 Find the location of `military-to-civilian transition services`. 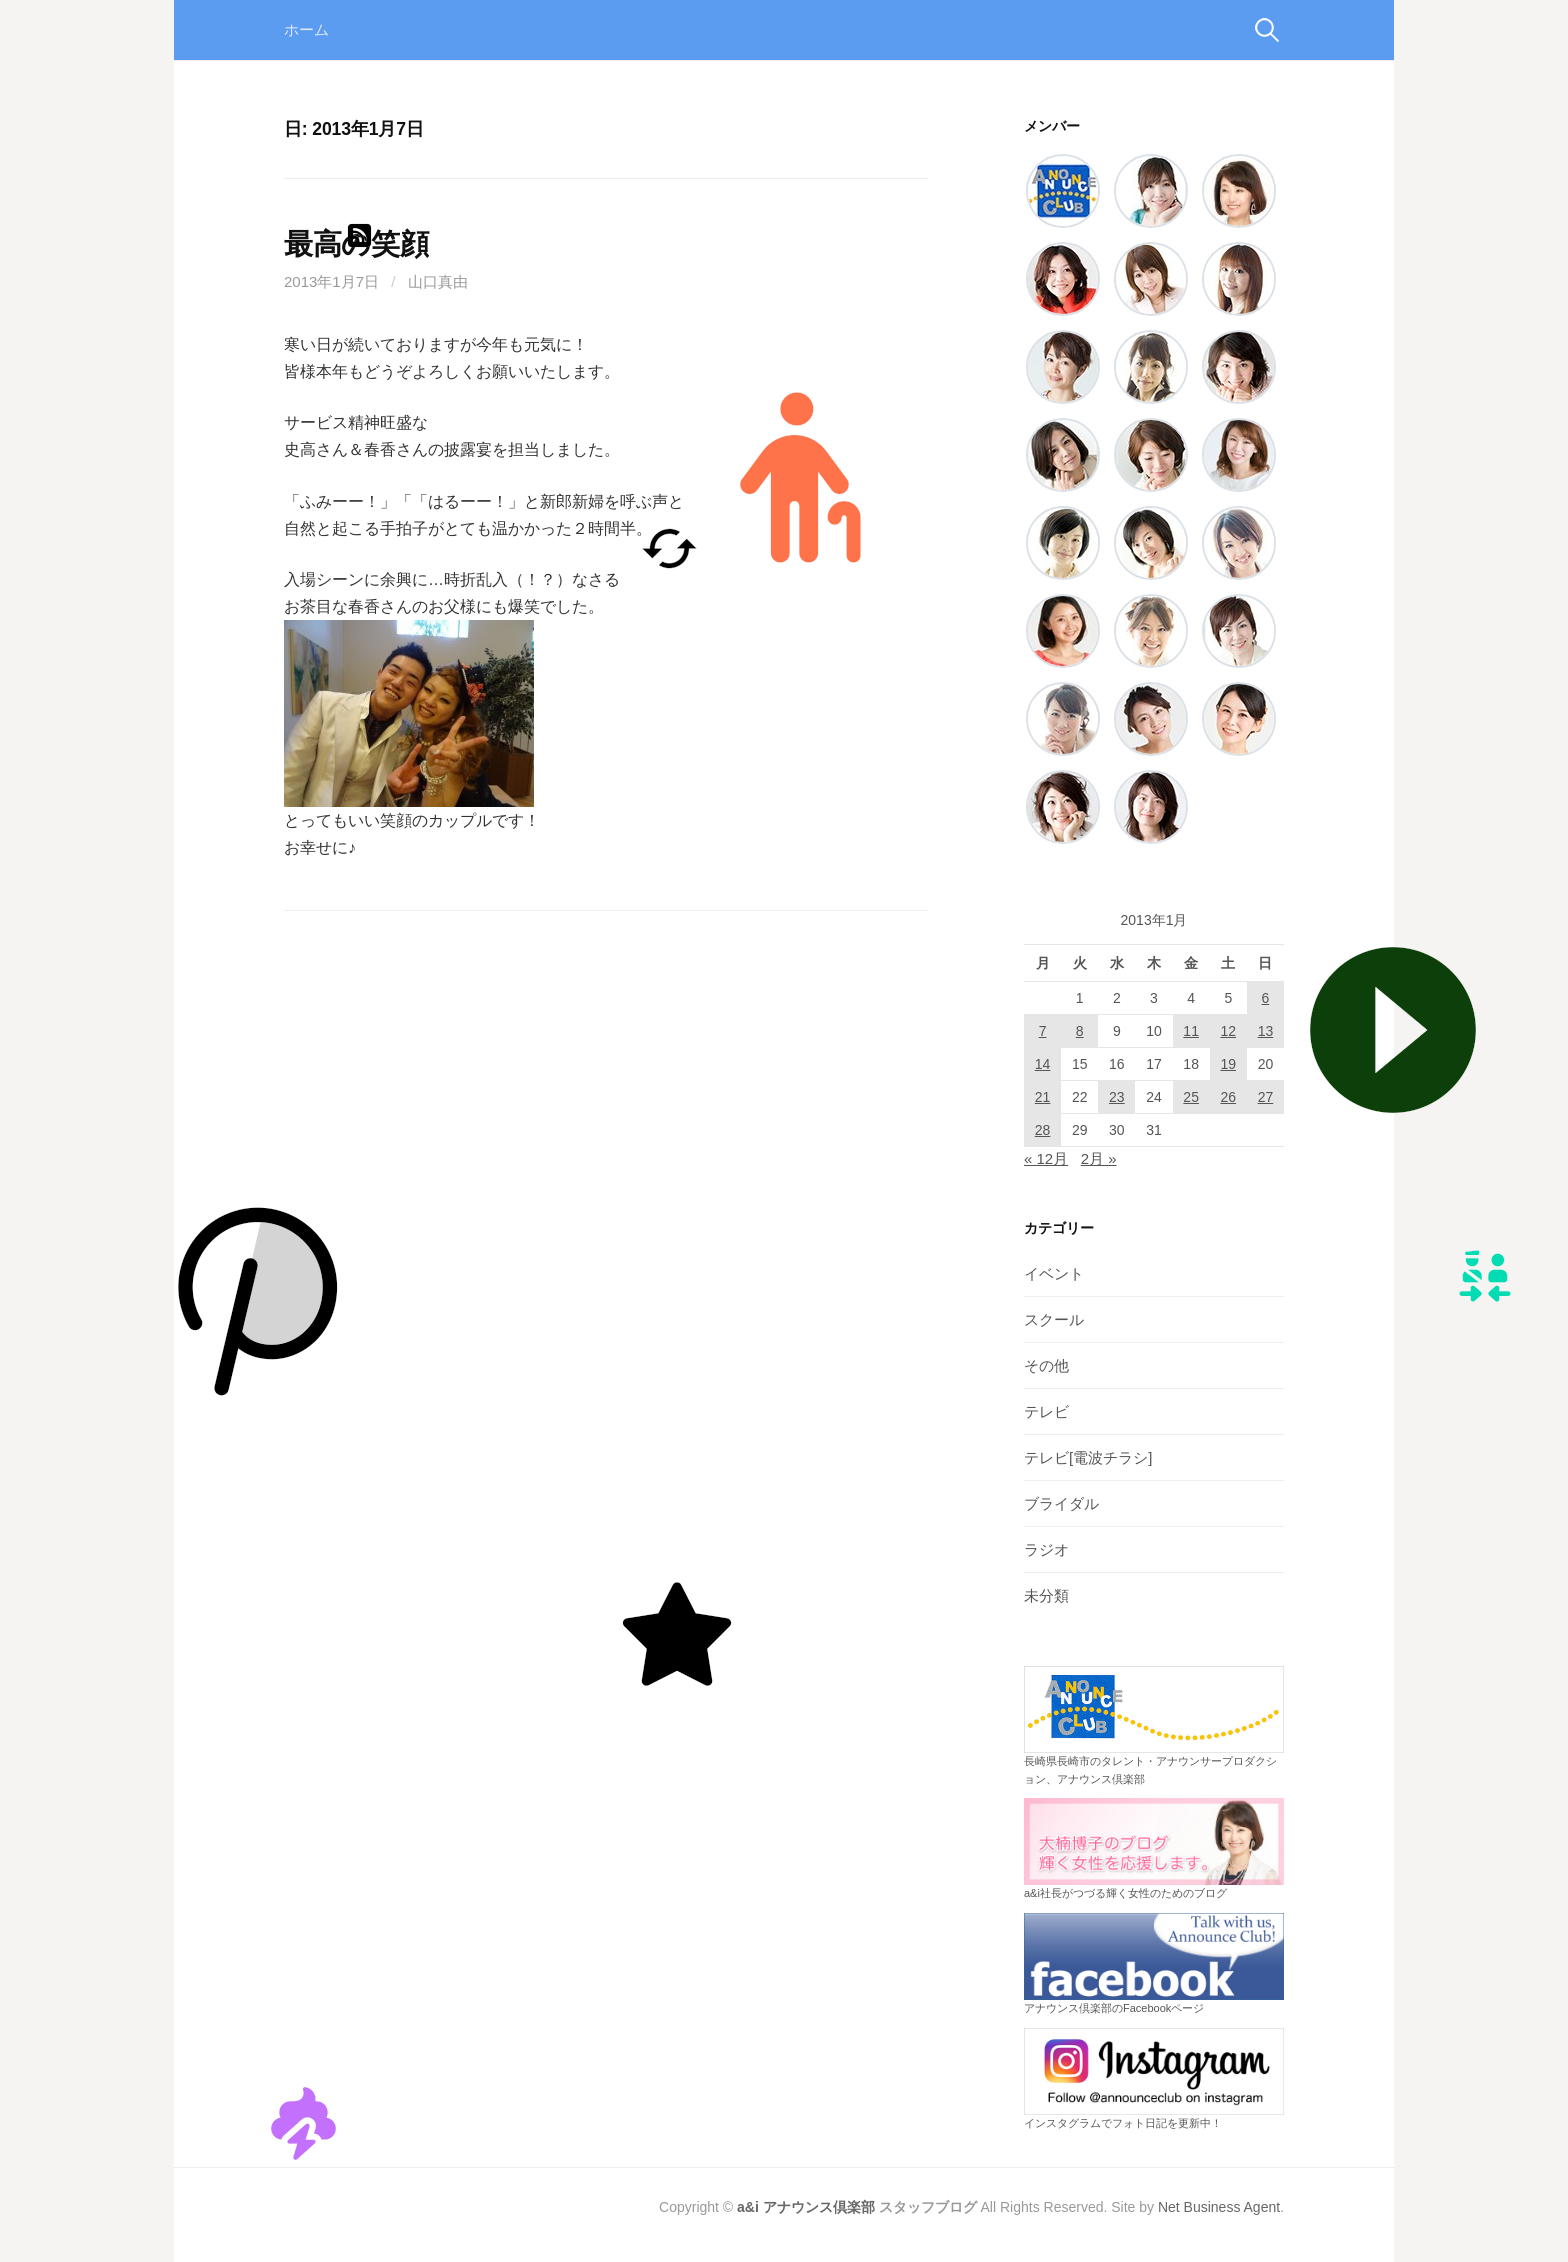

military-to-civilian transition services is located at coordinates (1485, 1276).